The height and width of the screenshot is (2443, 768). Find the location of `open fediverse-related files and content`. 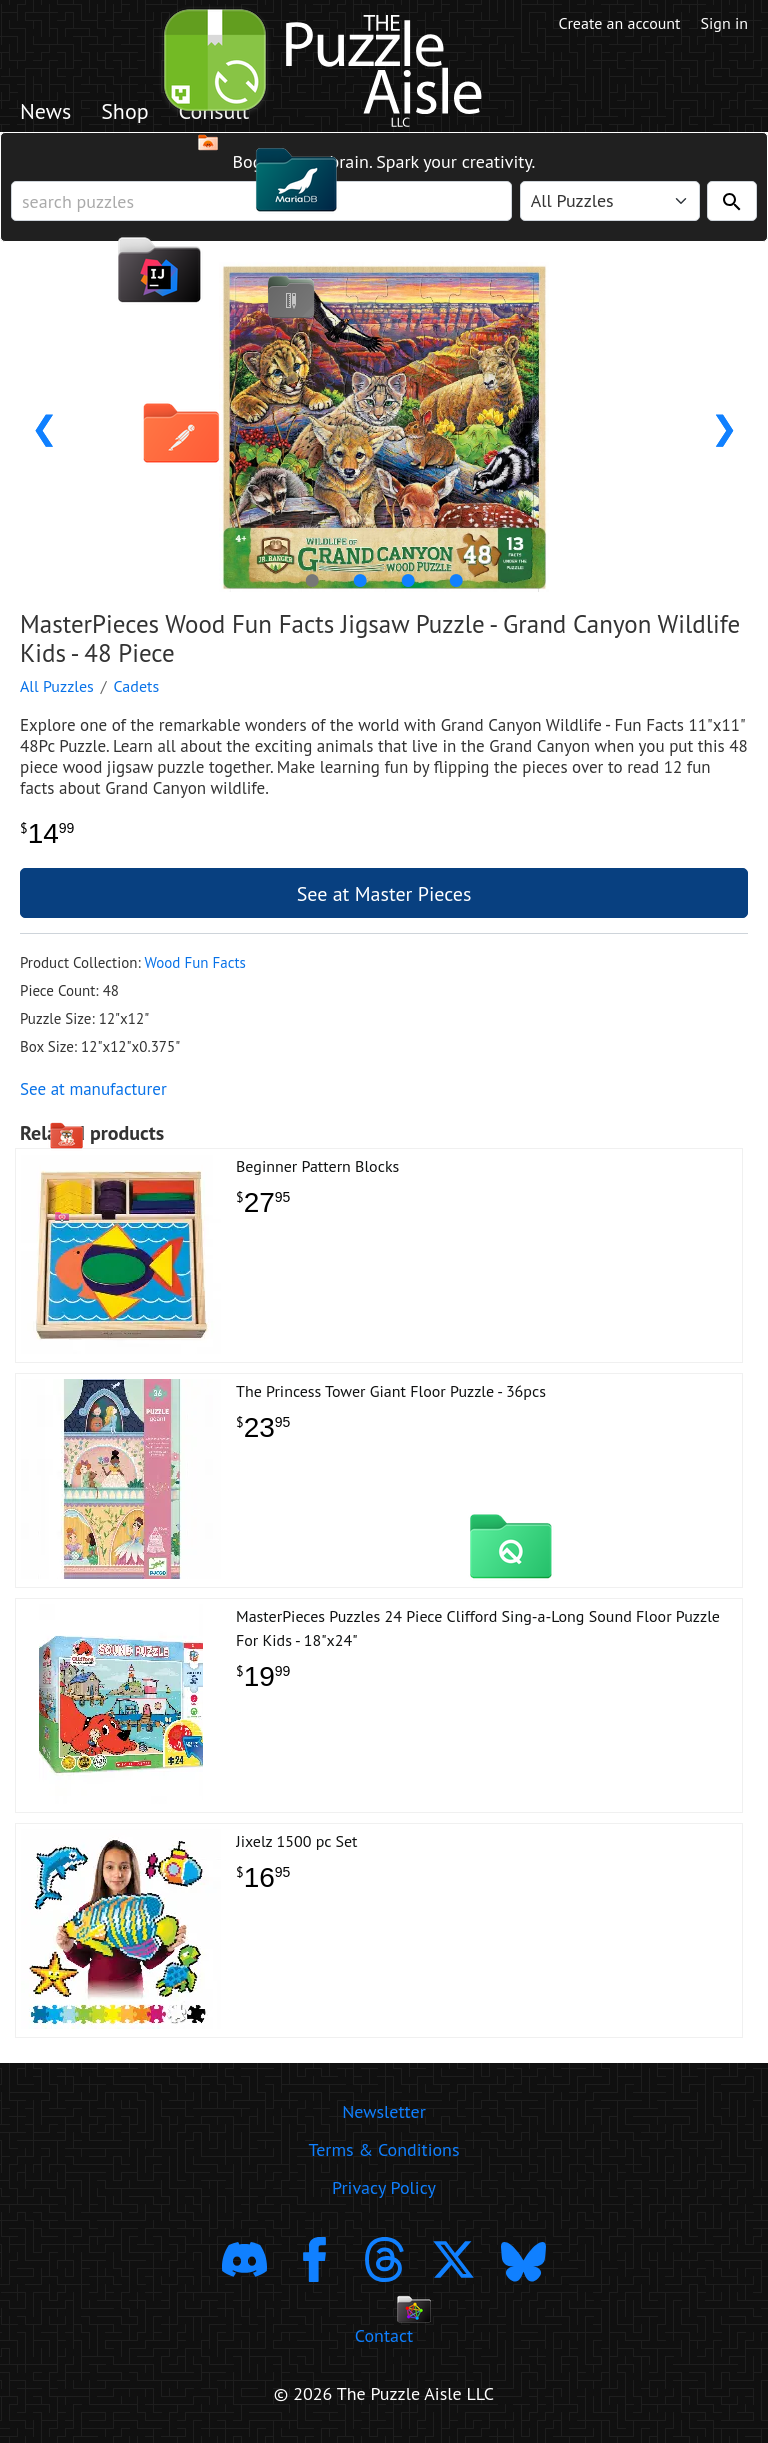

open fediverse-related files and content is located at coordinates (414, 2310).